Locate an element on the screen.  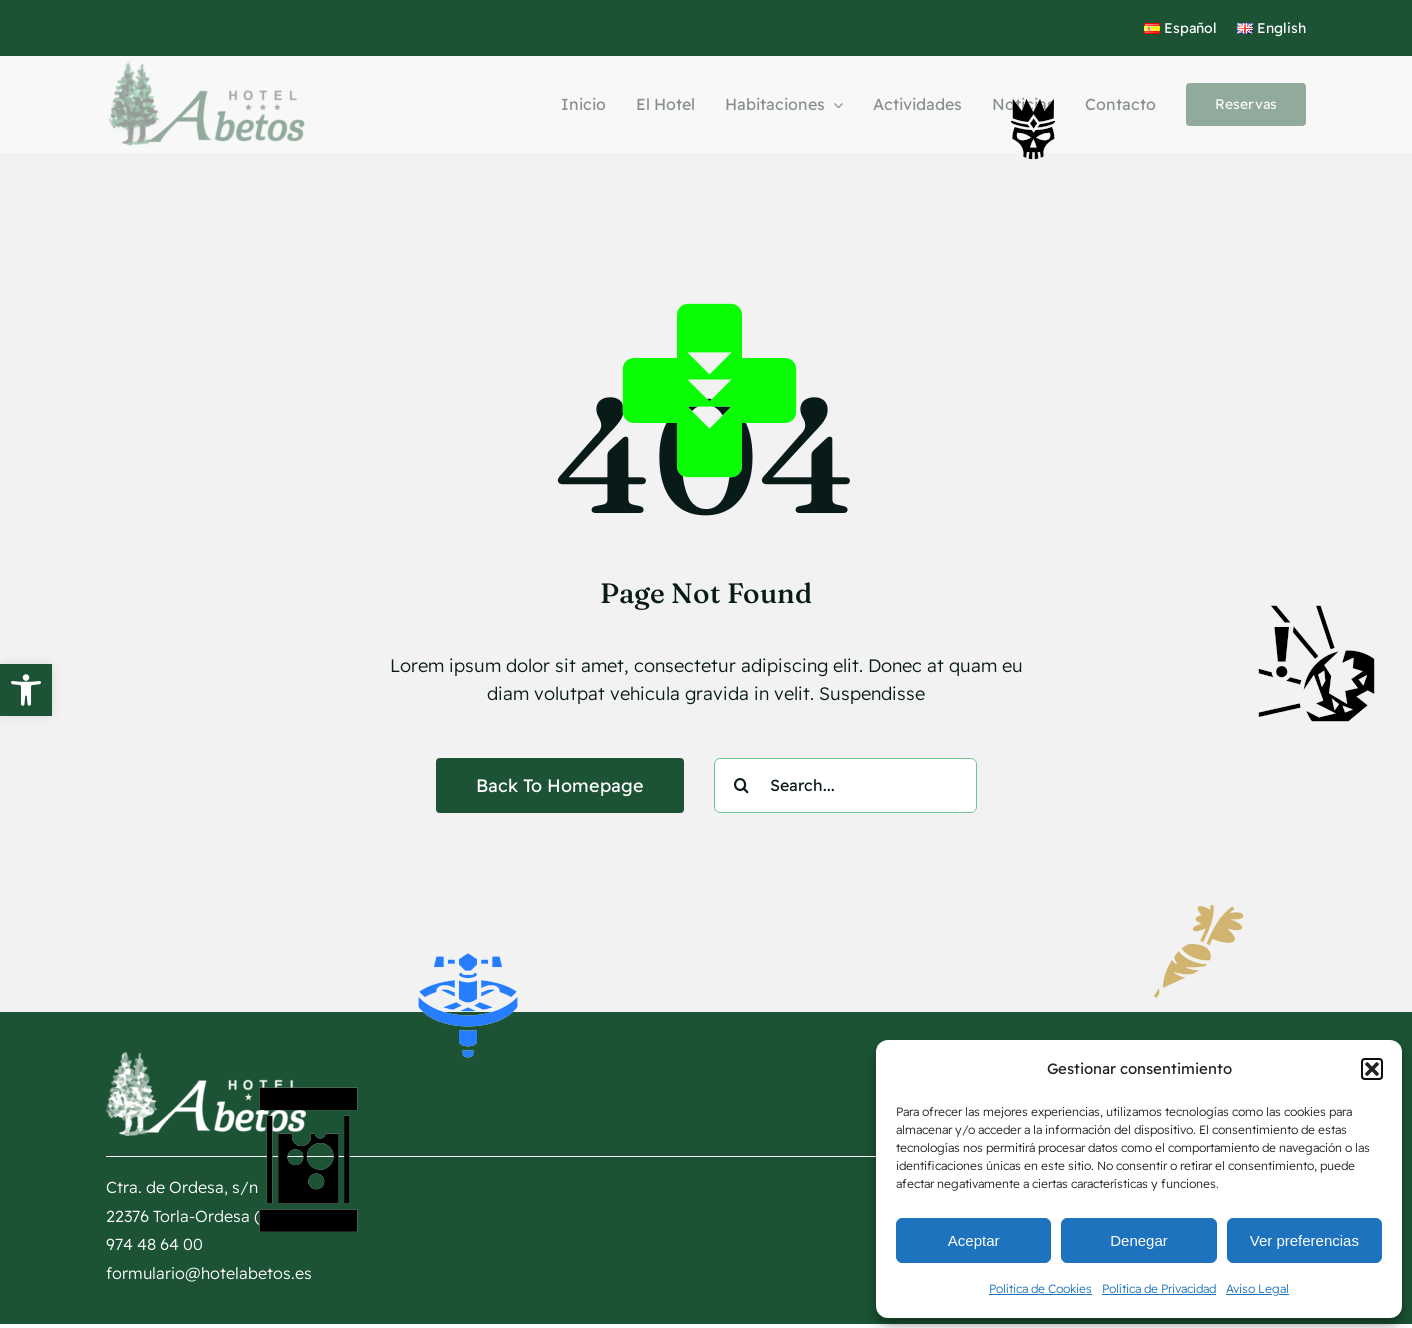
view chemical storage or tank status is located at coordinates (307, 1160).